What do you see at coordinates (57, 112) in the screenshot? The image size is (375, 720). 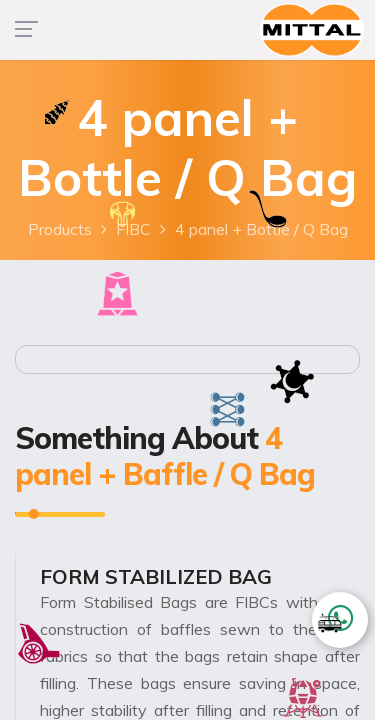 I see `indicates vehicle drift or traction loss in a racing game` at bounding box center [57, 112].